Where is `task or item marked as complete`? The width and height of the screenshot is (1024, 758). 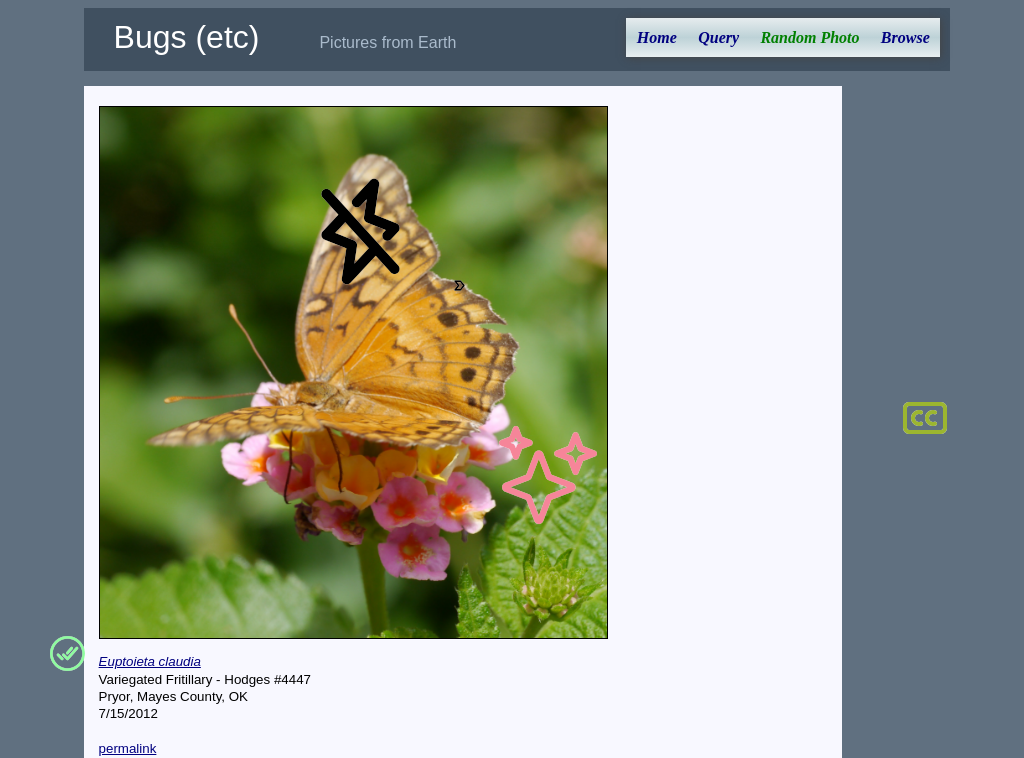
task or item marked as complete is located at coordinates (67, 653).